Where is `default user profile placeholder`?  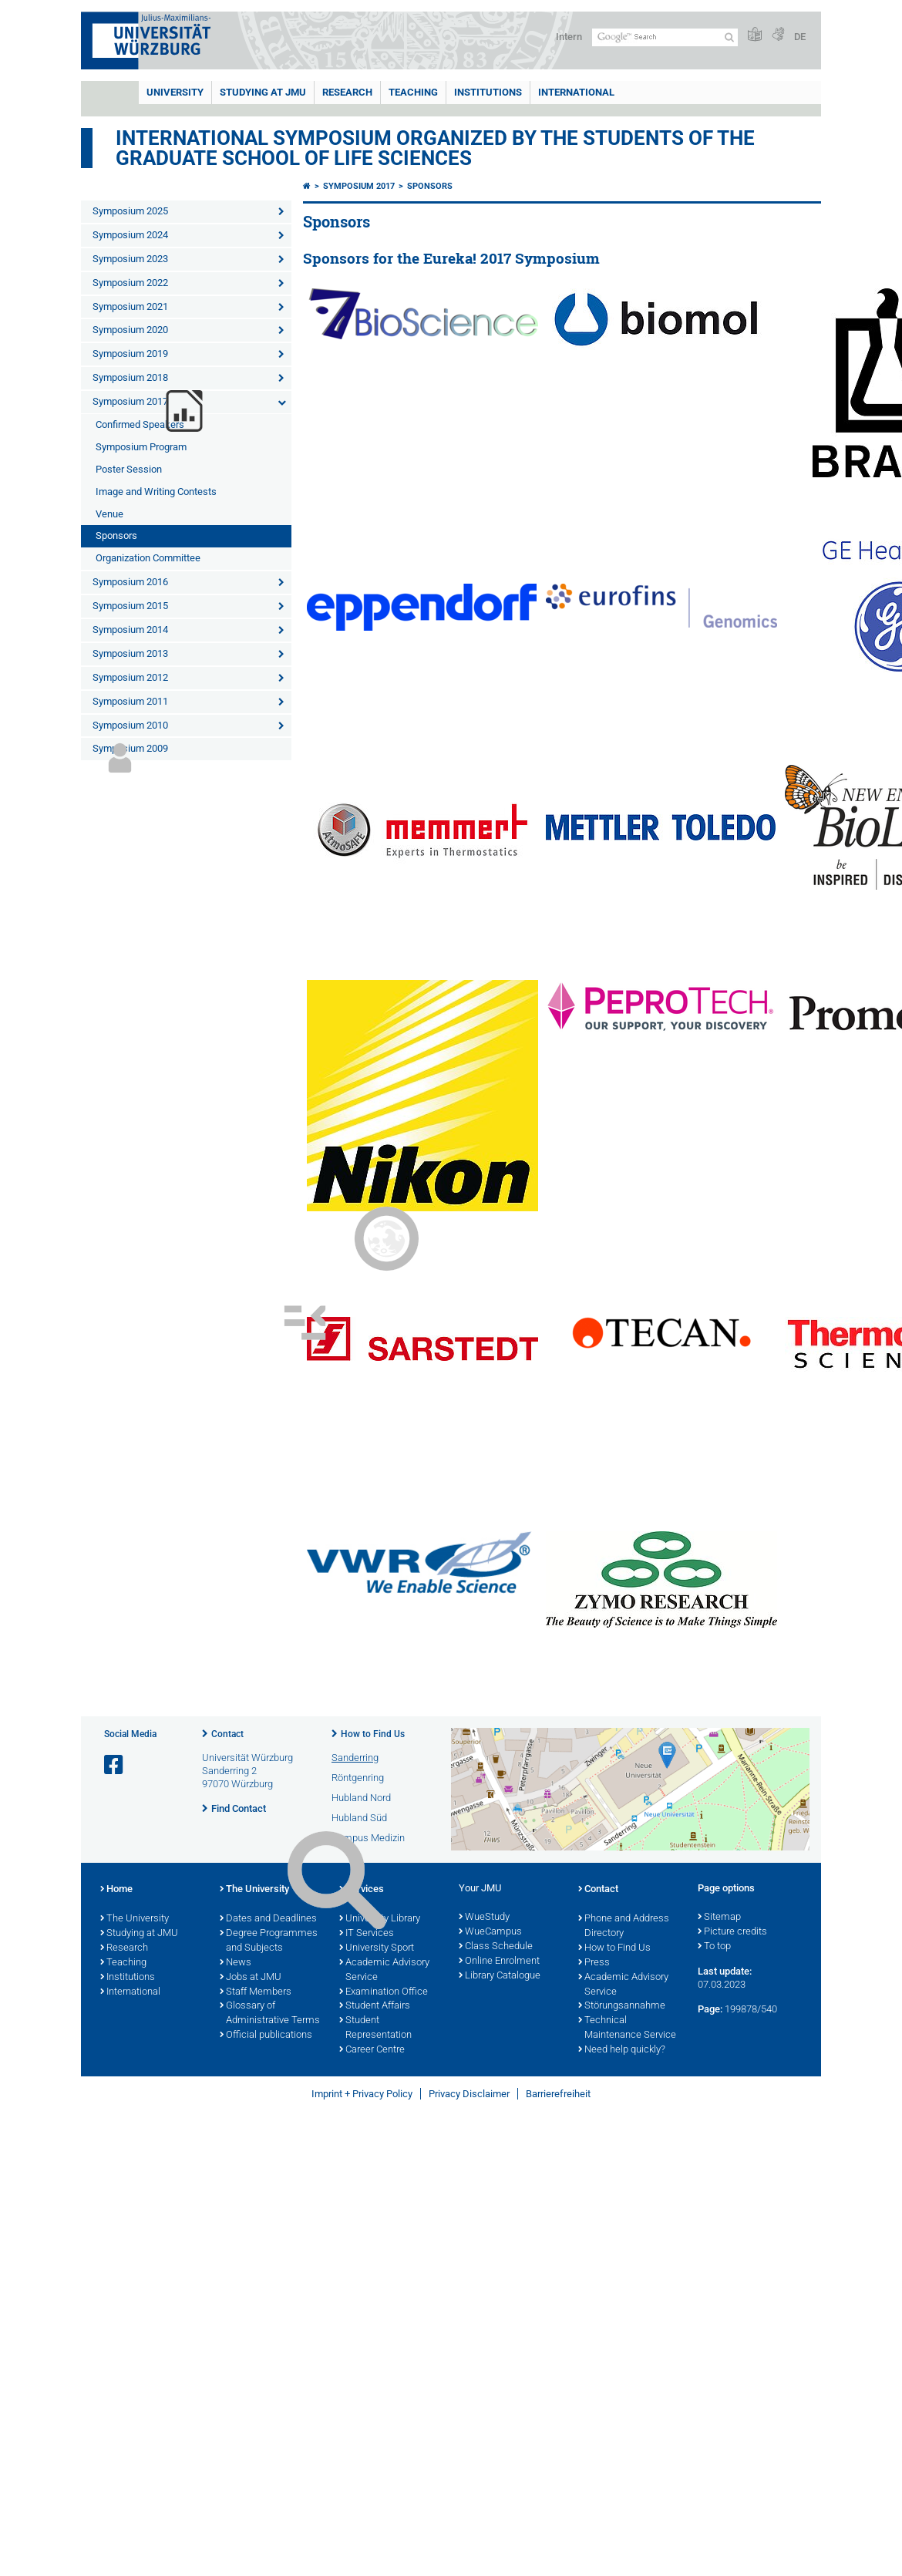
default user profile placeholder is located at coordinates (119, 756).